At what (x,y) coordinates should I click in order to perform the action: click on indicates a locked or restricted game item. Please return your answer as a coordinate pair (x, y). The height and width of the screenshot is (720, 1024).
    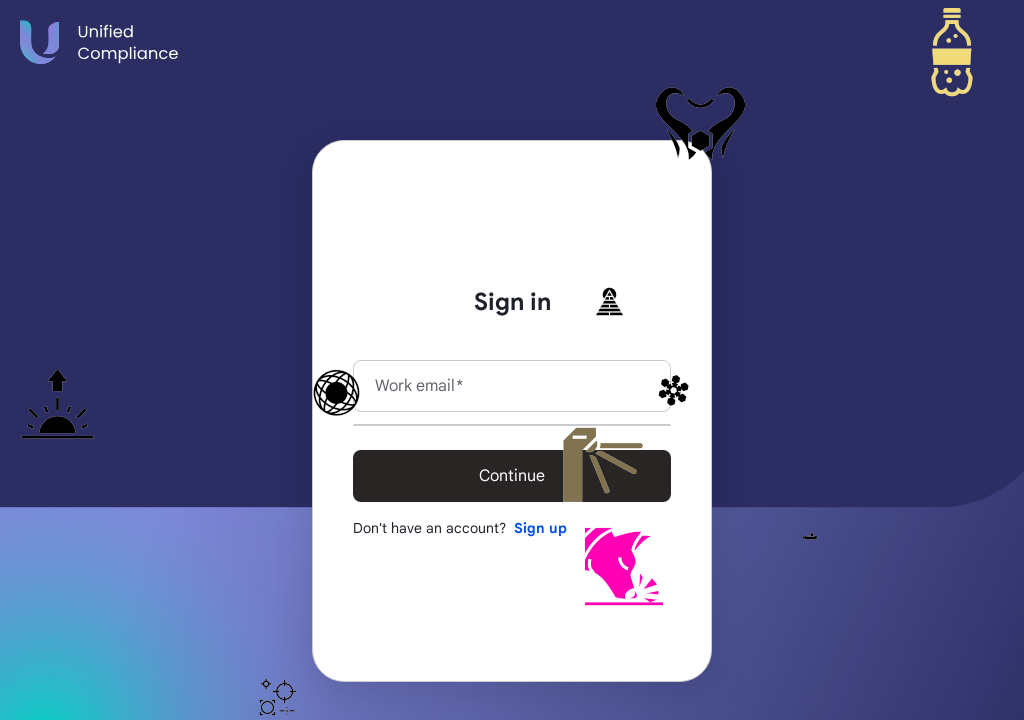
    Looking at the image, I should click on (336, 392).